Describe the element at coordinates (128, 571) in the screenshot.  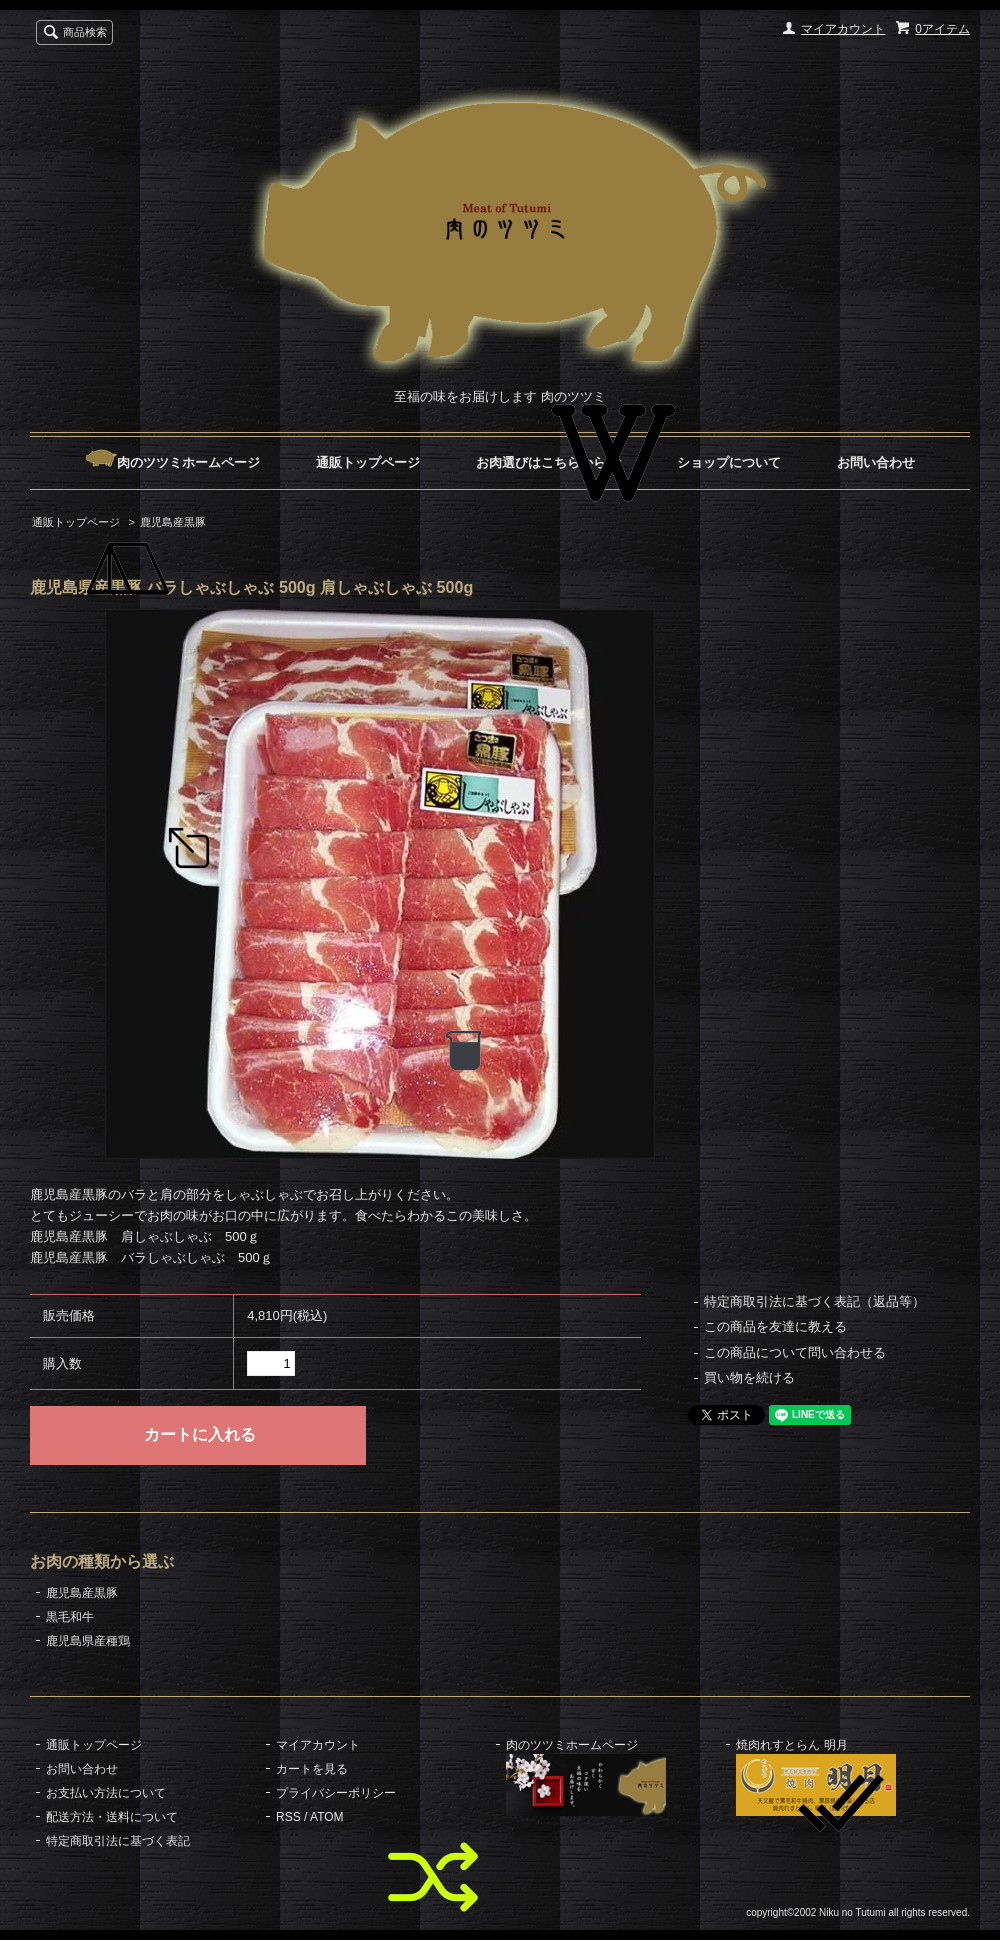
I see `view camping or outdoor locations` at that location.